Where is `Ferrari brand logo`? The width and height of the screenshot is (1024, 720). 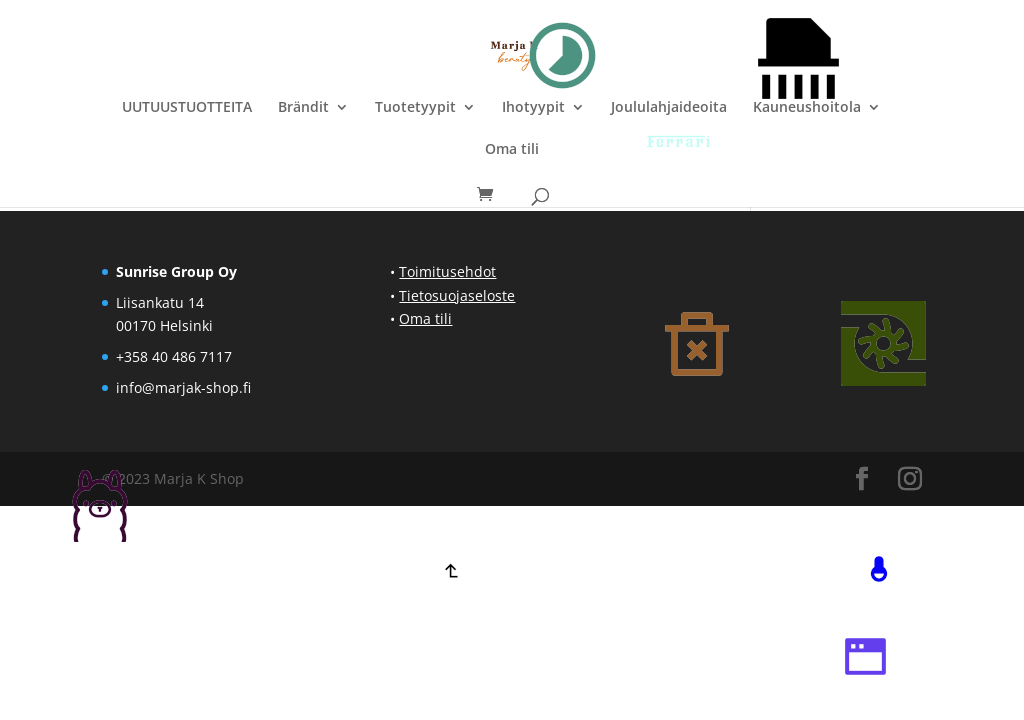 Ferrari brand logo is located at coordinates (678, 141).